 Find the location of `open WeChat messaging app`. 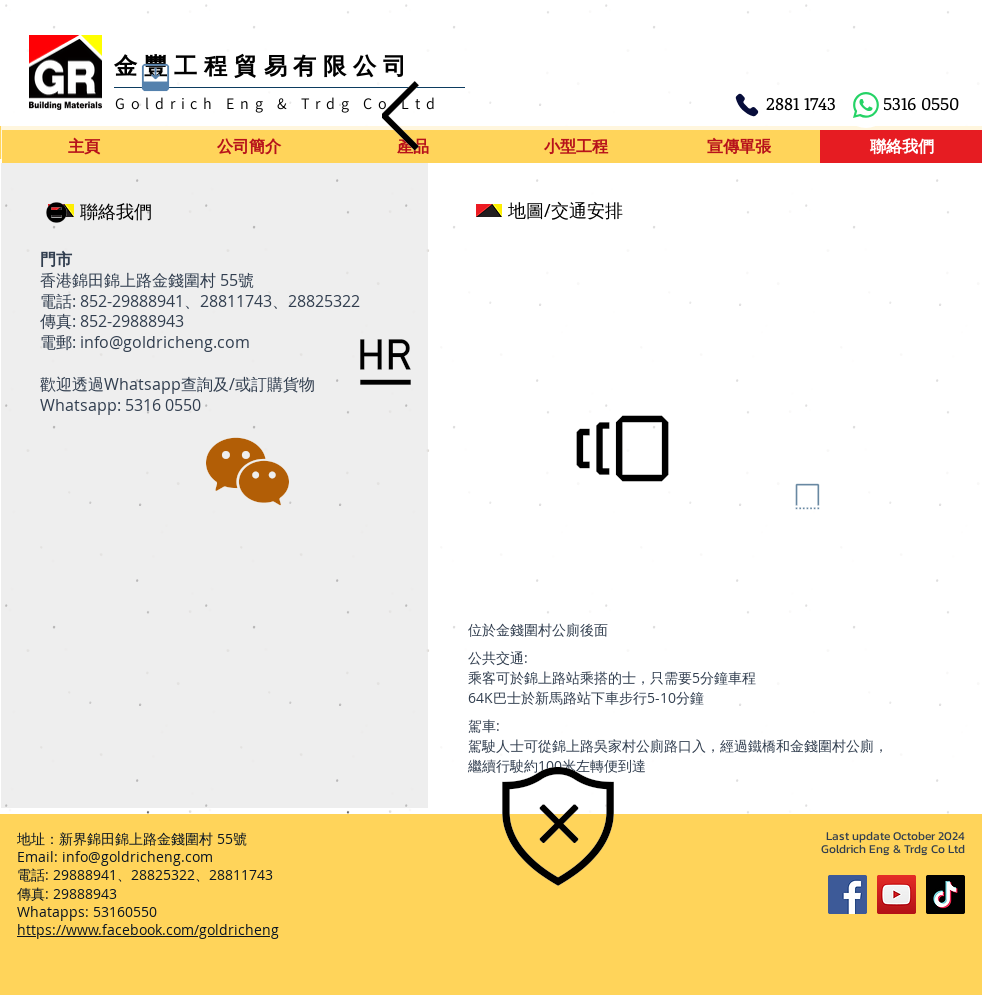

open WeChat messaging app is located at coordinates (247, 471).